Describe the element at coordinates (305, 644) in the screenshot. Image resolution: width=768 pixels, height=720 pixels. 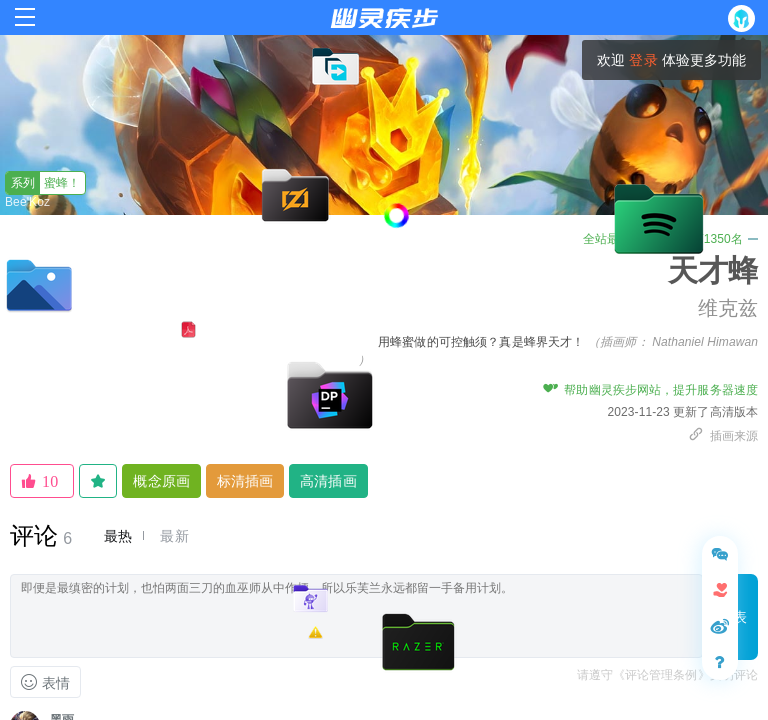
I see `indicates a warning or caution state` at that location.